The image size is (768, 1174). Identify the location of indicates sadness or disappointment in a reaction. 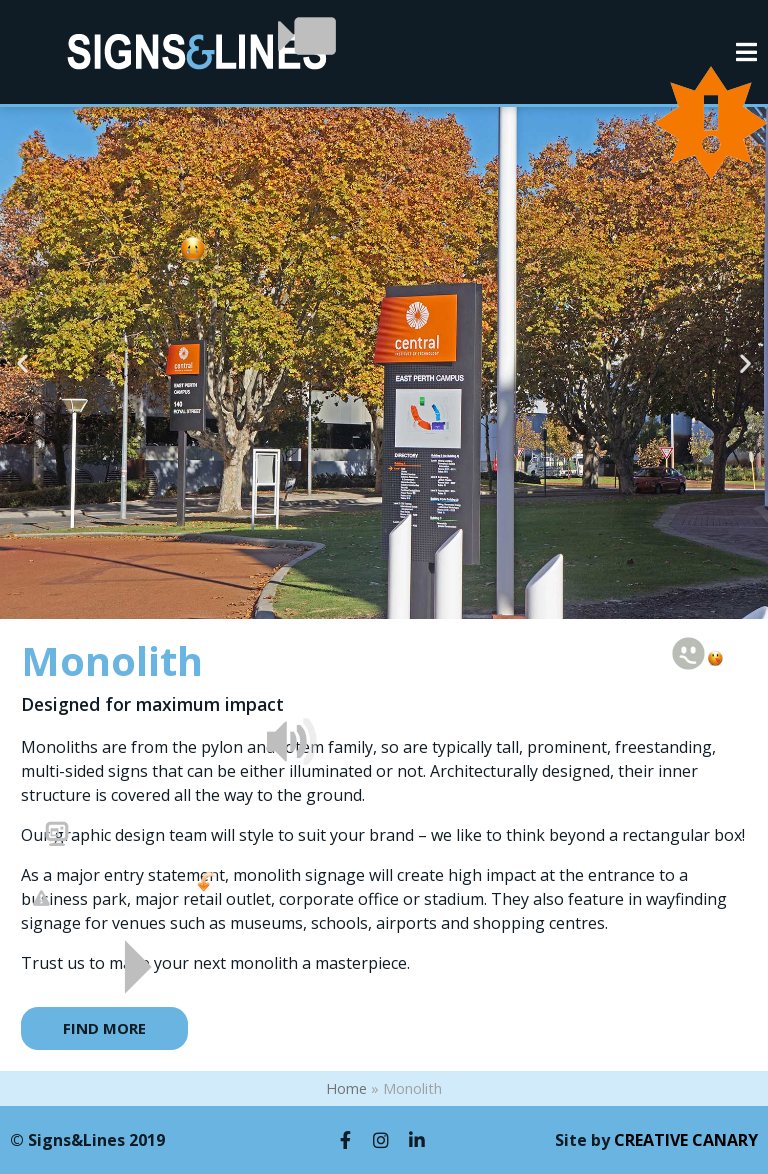
(193, 250).